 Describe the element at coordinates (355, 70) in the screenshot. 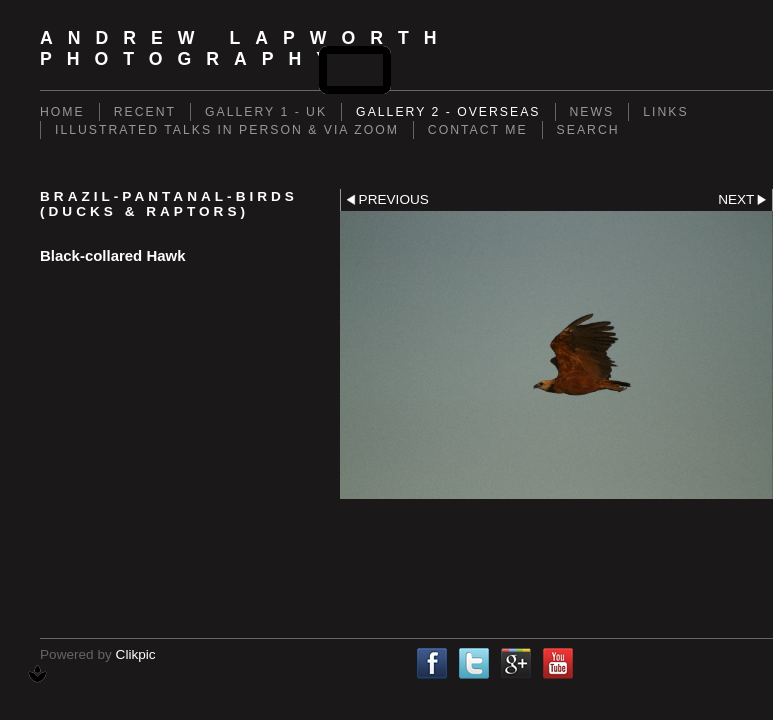

I see `crop image to 16:9 aspect ratio` at that location.